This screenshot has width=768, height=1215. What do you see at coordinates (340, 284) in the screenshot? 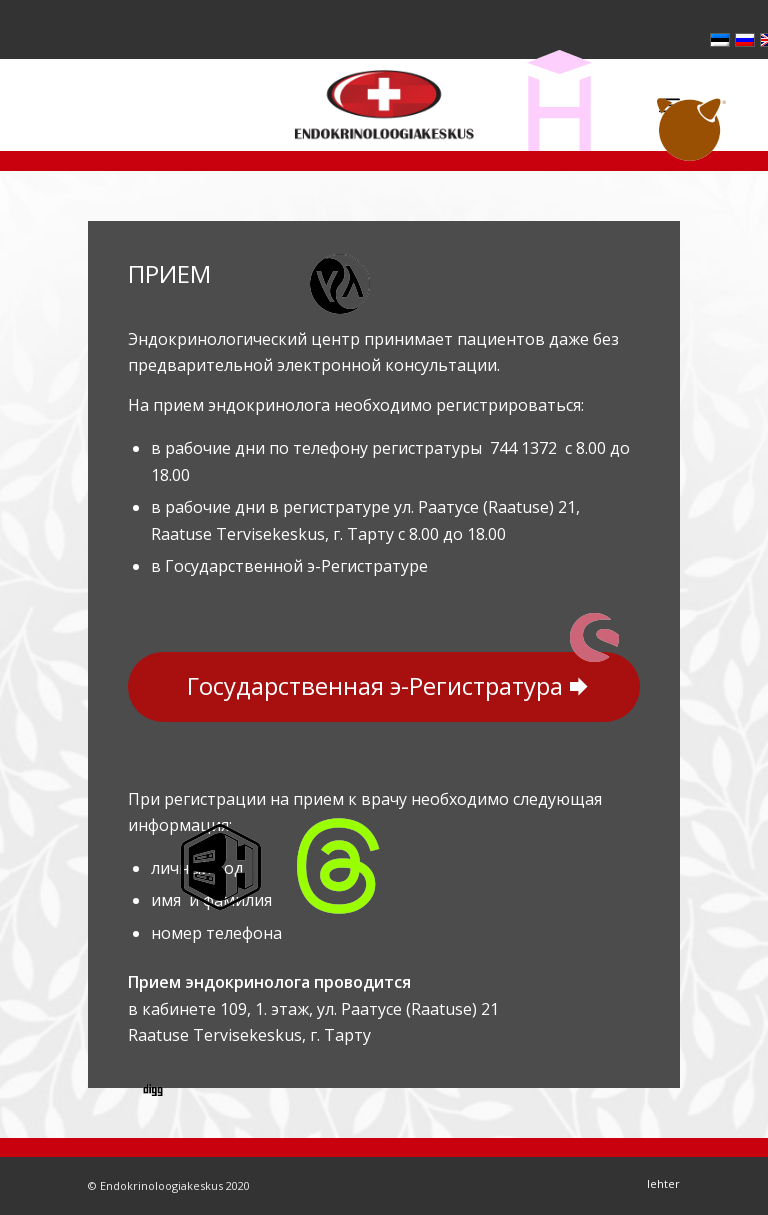
I see `indicates a project built with common lisp` at bounding box center [340, 284].